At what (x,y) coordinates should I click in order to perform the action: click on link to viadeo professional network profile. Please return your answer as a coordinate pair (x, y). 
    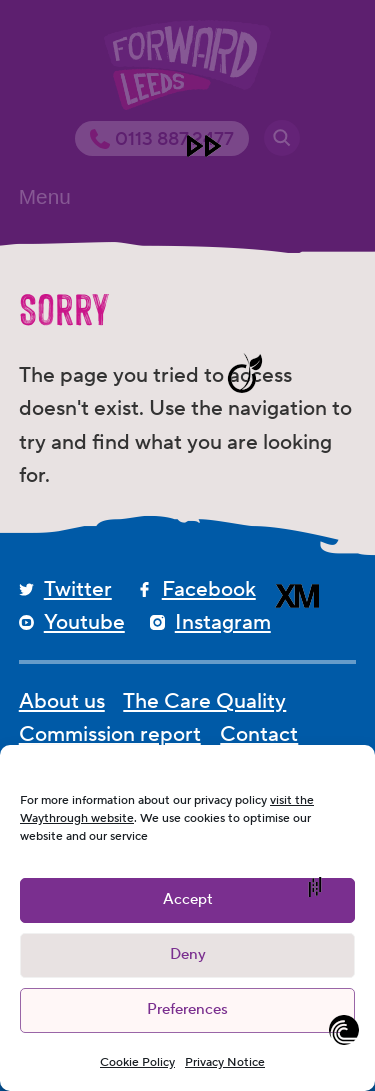
    Looking at the image, I should click on (245, 373).